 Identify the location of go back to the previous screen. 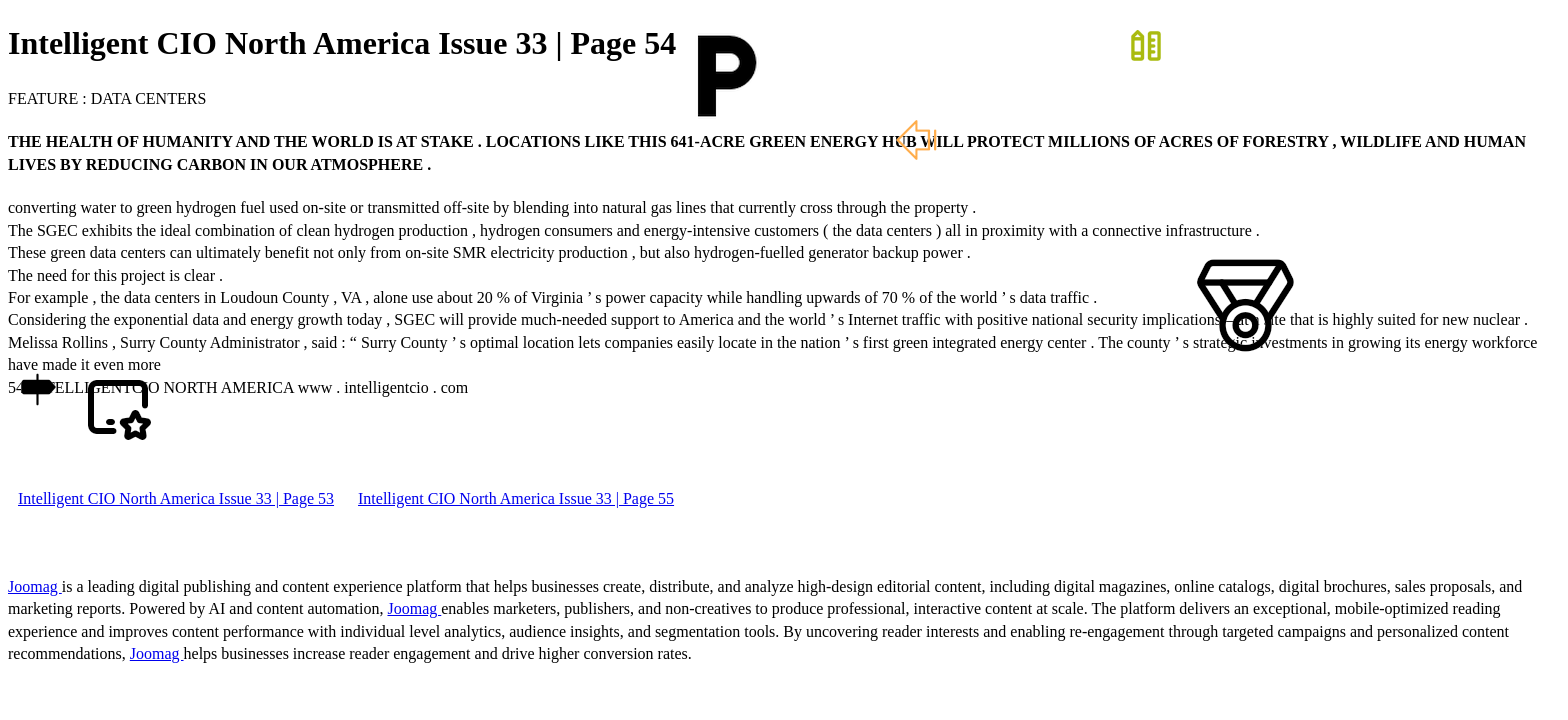
(918, 140).